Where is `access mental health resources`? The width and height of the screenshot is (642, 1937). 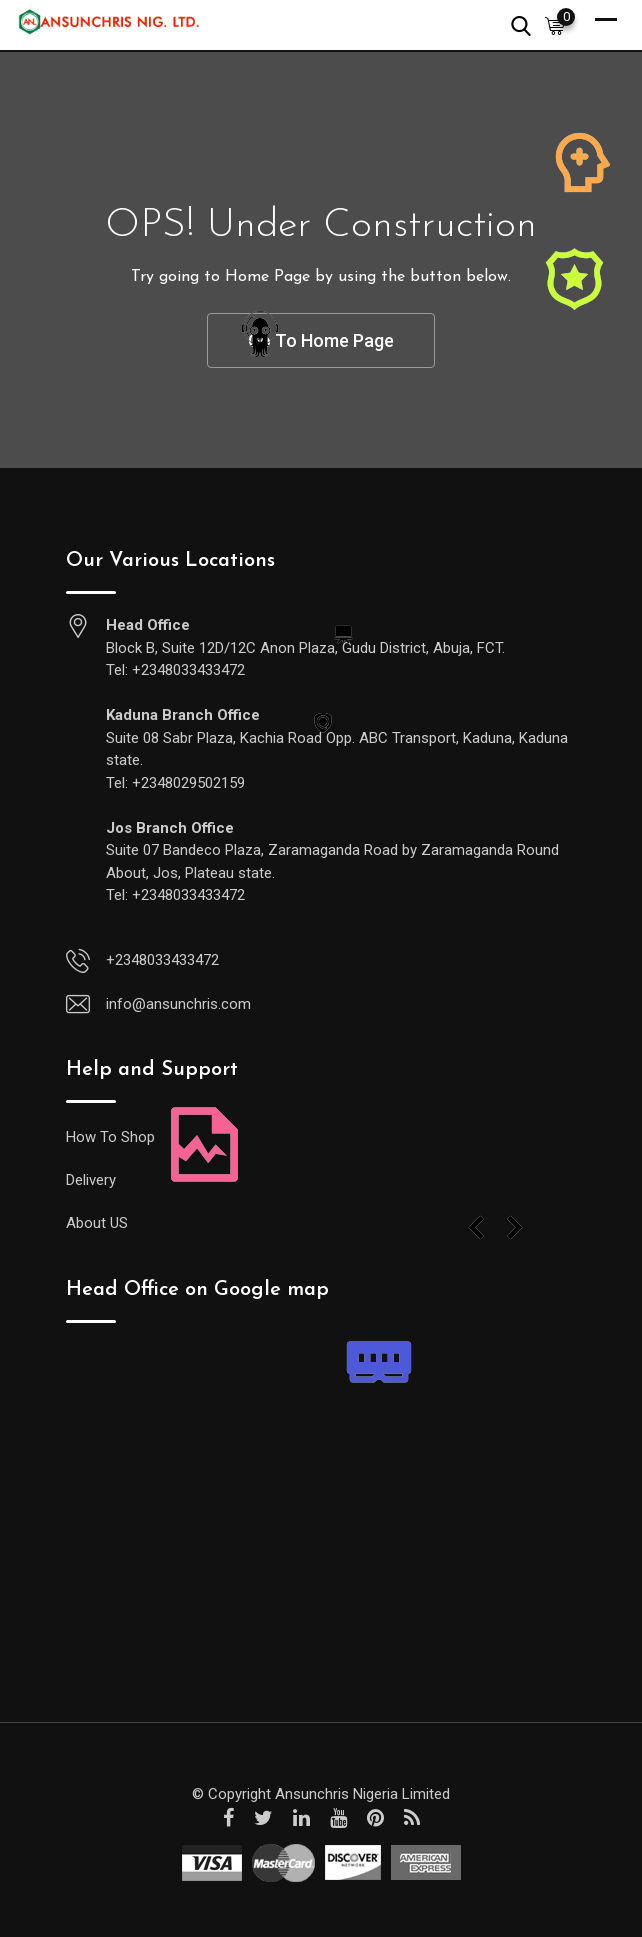
access mental health resources is located at coordinates (582, 162).